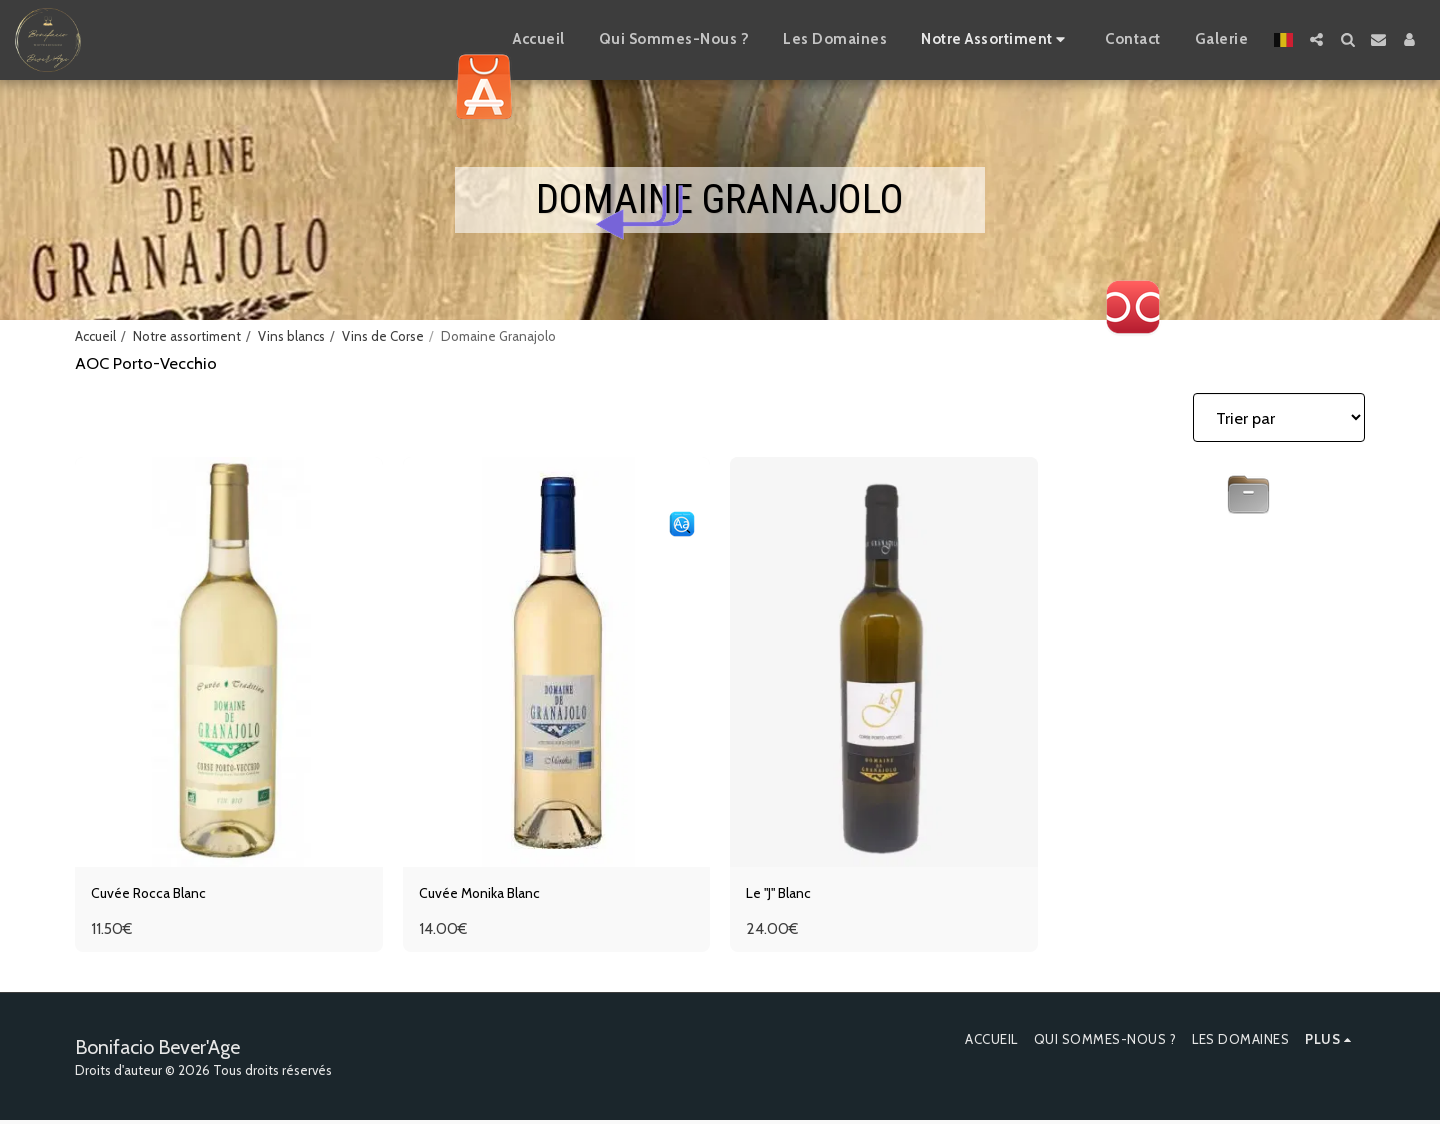 The width and height of the screenshot is (1440, 1124). Describe the element at coordinates (1133, 307) in the screenshot. I see `open Double Commander file manager` at that location.